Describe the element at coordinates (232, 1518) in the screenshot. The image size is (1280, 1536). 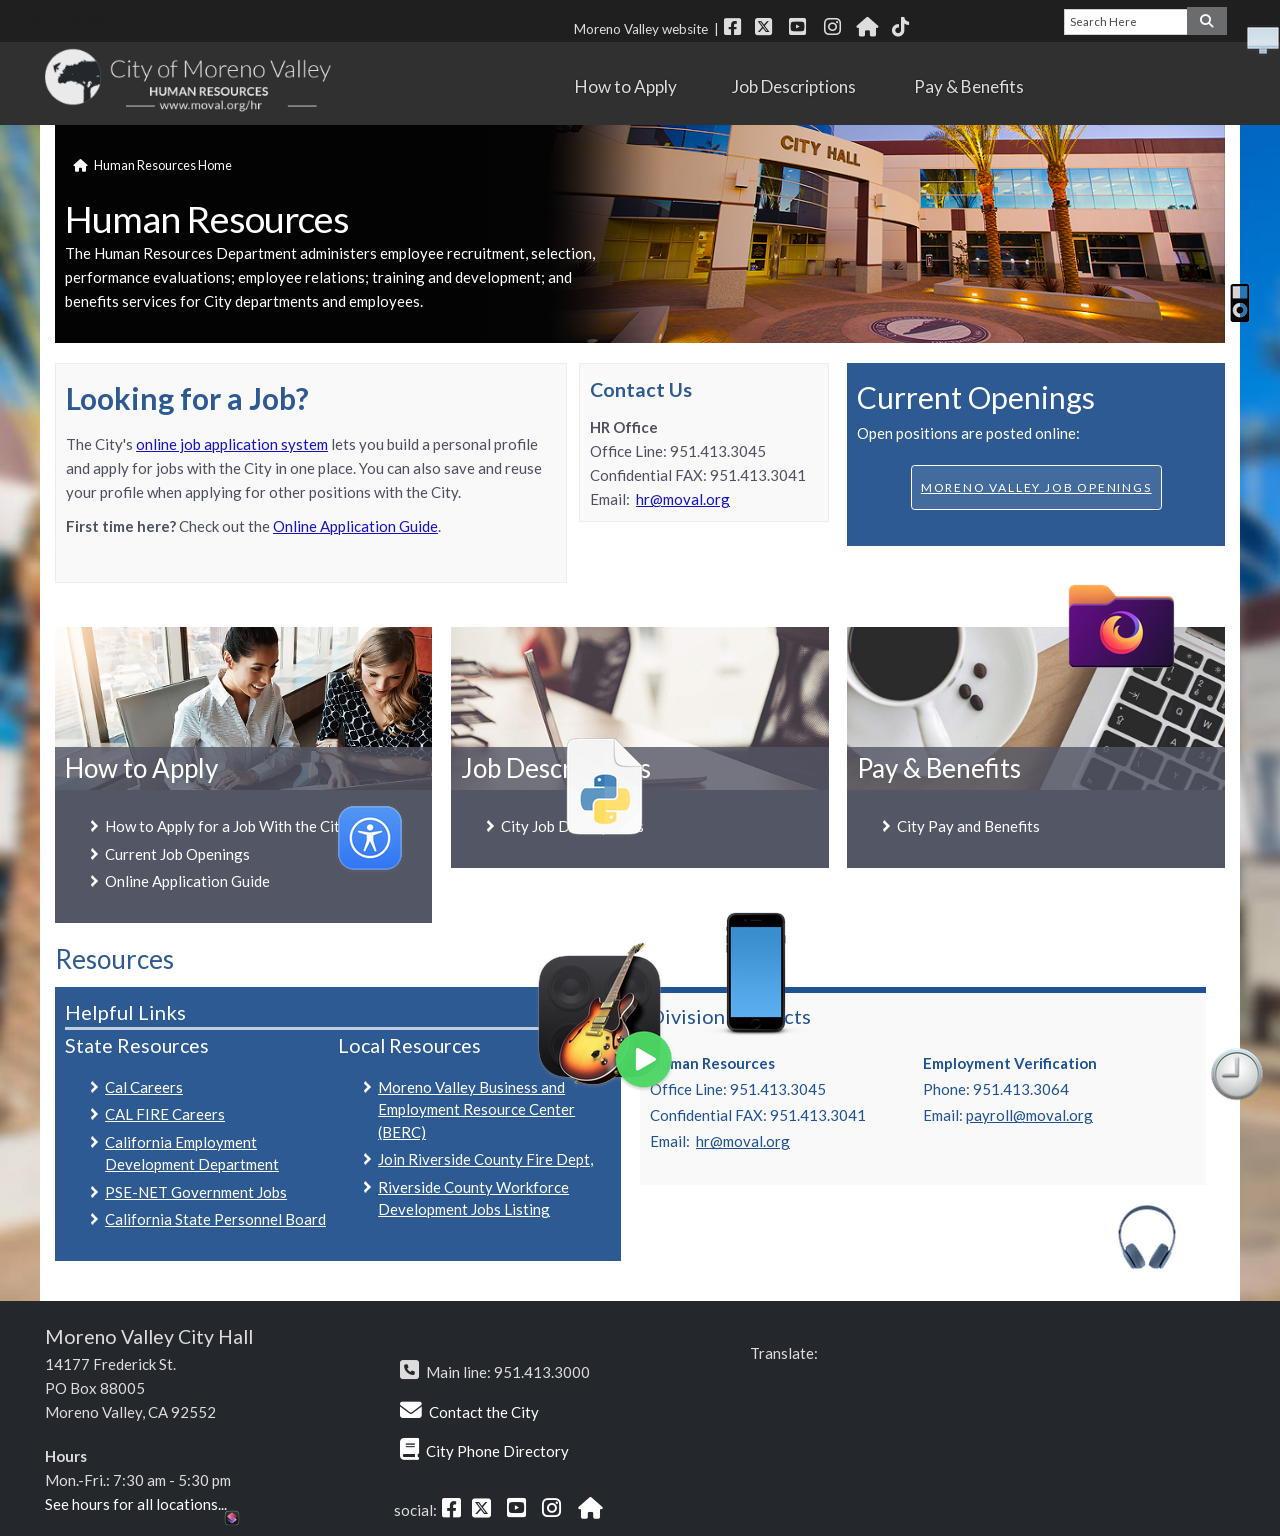
I see `open the shortcuts app` at that location.